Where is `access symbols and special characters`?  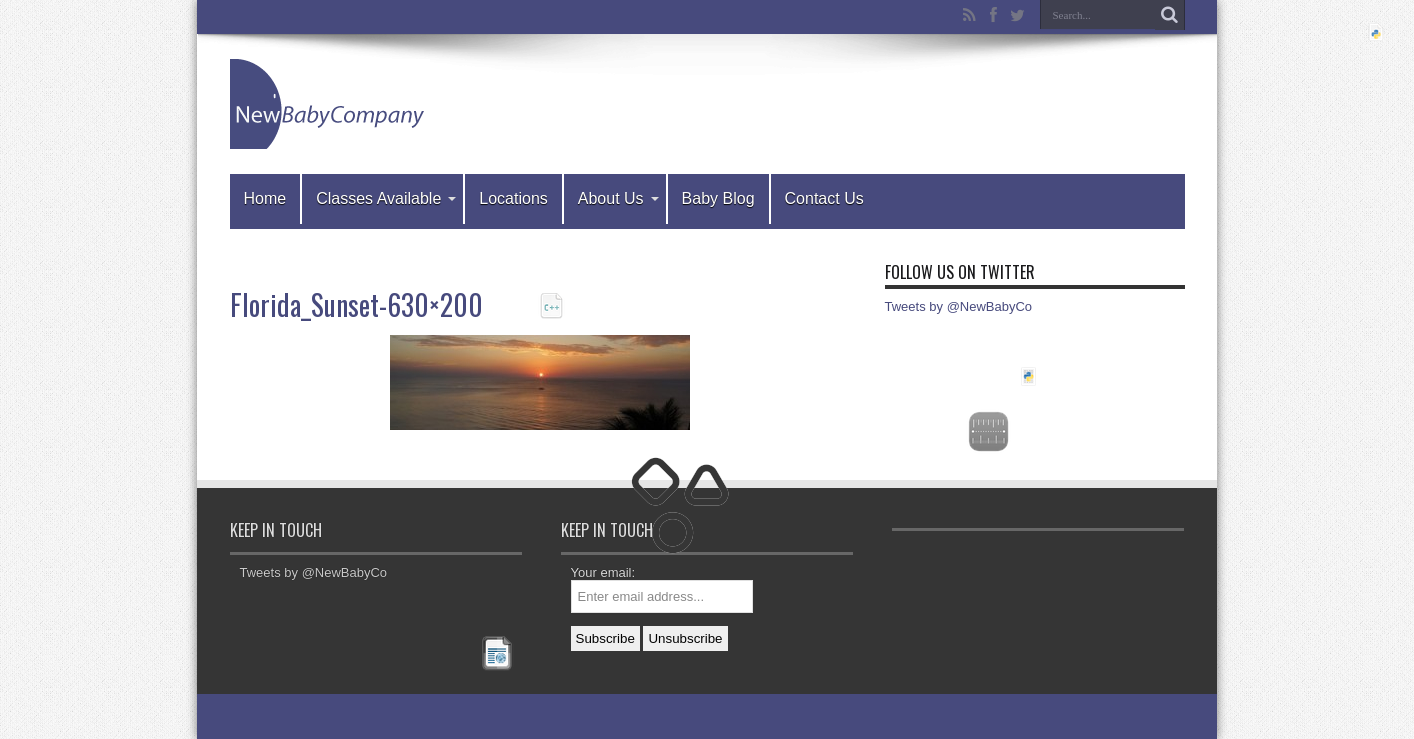
access symbols and special characters is located at coordinates (679, 505).